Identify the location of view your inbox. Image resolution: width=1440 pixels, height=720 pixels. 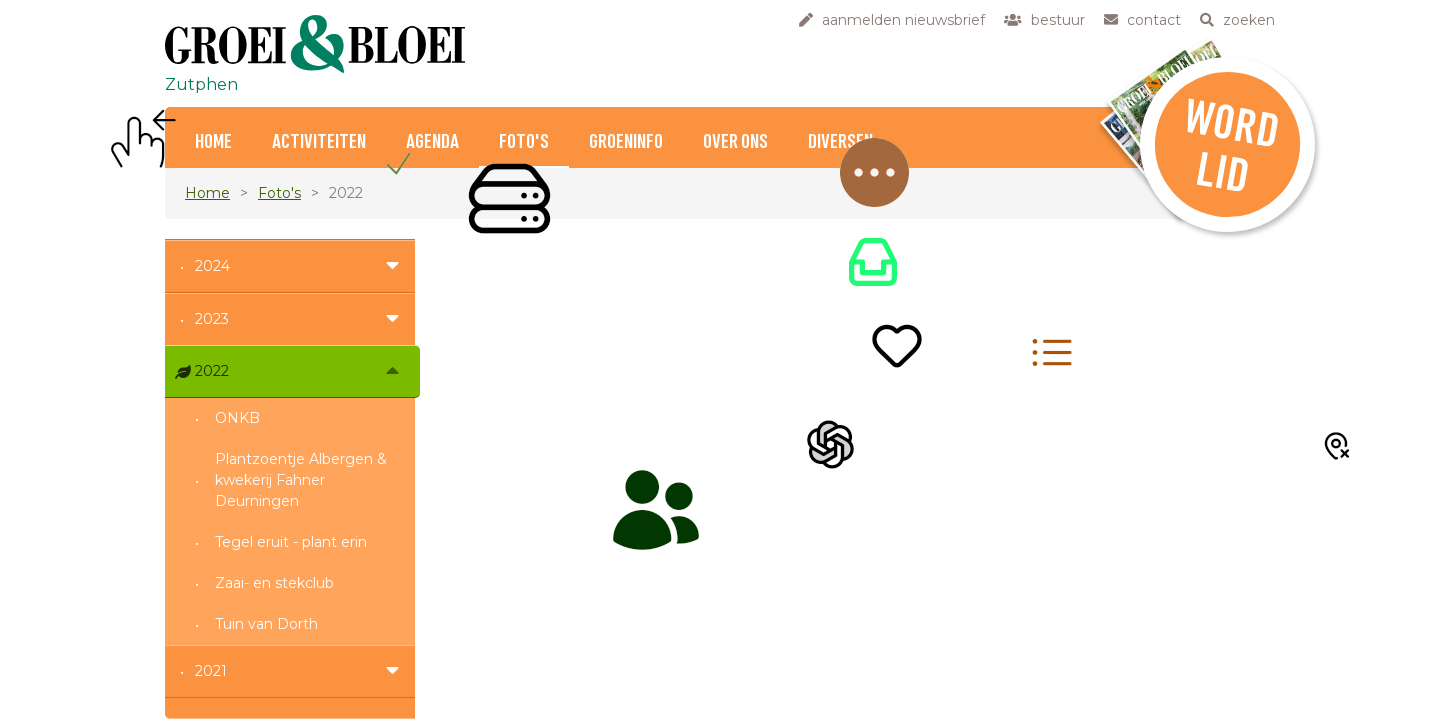
(873, 262).